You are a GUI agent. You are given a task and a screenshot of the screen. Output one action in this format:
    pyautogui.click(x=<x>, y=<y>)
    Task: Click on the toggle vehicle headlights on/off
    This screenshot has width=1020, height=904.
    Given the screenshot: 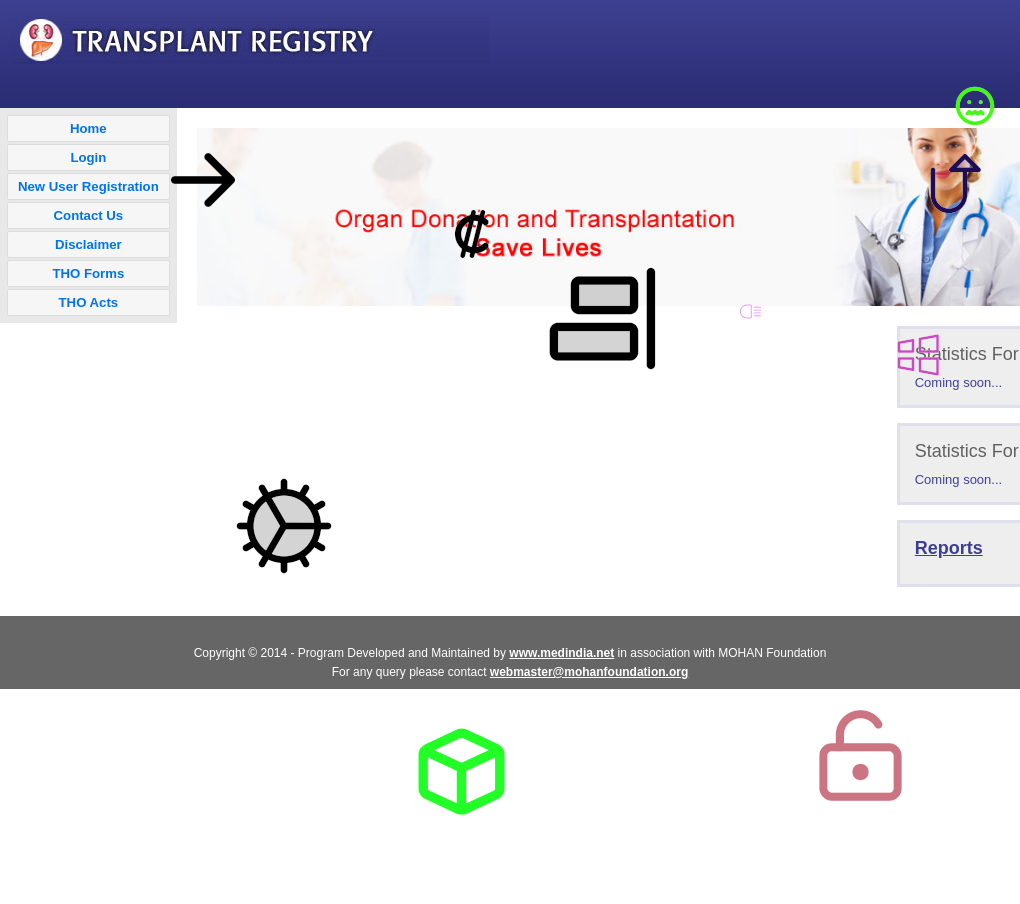 What is the action you would take?
    pyautogui.click(x=750, y=311)
    